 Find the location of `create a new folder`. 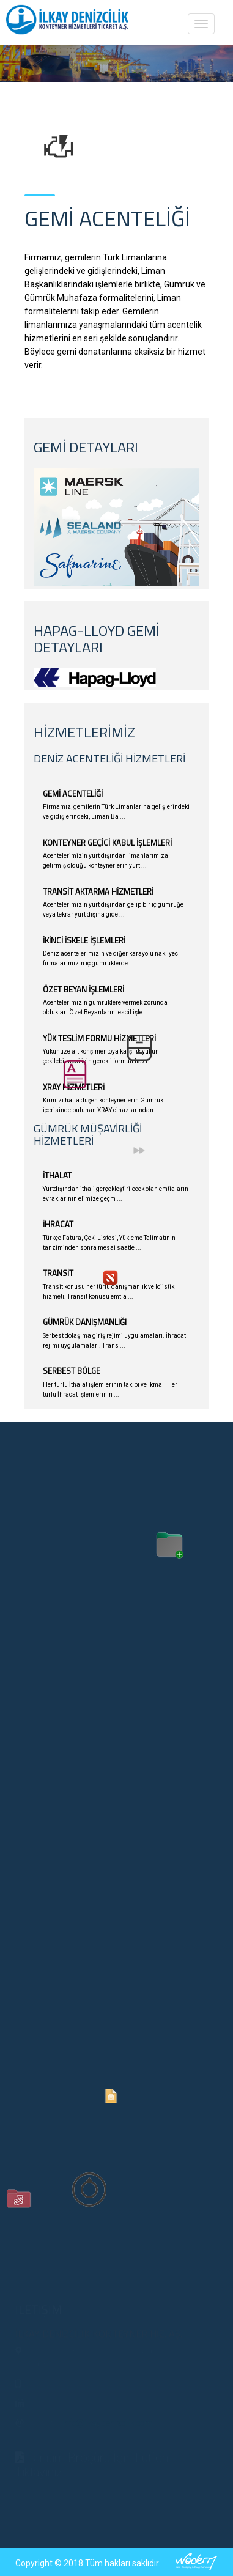

create a new folder is located at coordinates (169, 1544).